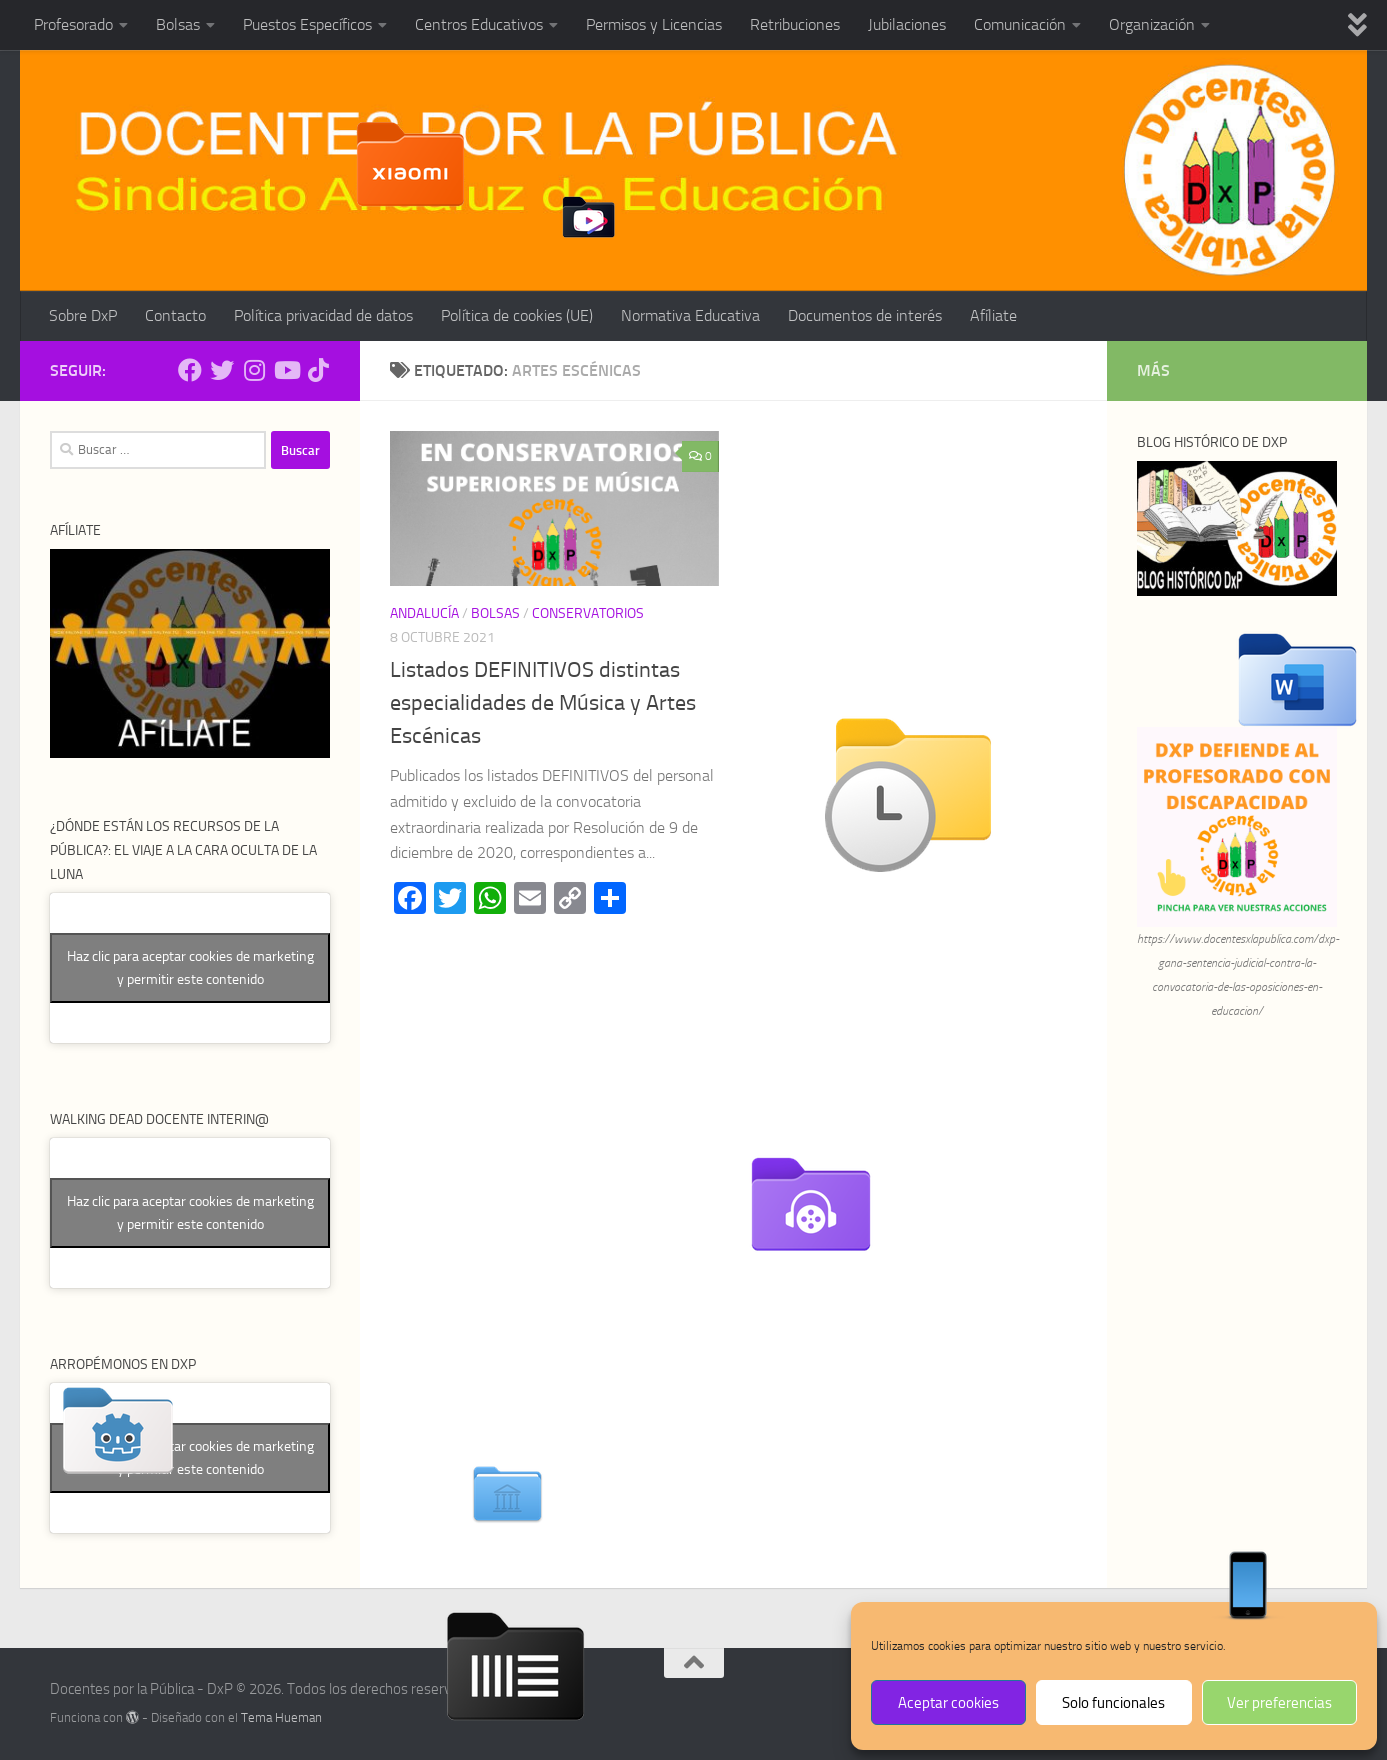 This screenshot has height=1760, width=1387. I want to click on access ipod touch device settings, so click(1248, 1584).